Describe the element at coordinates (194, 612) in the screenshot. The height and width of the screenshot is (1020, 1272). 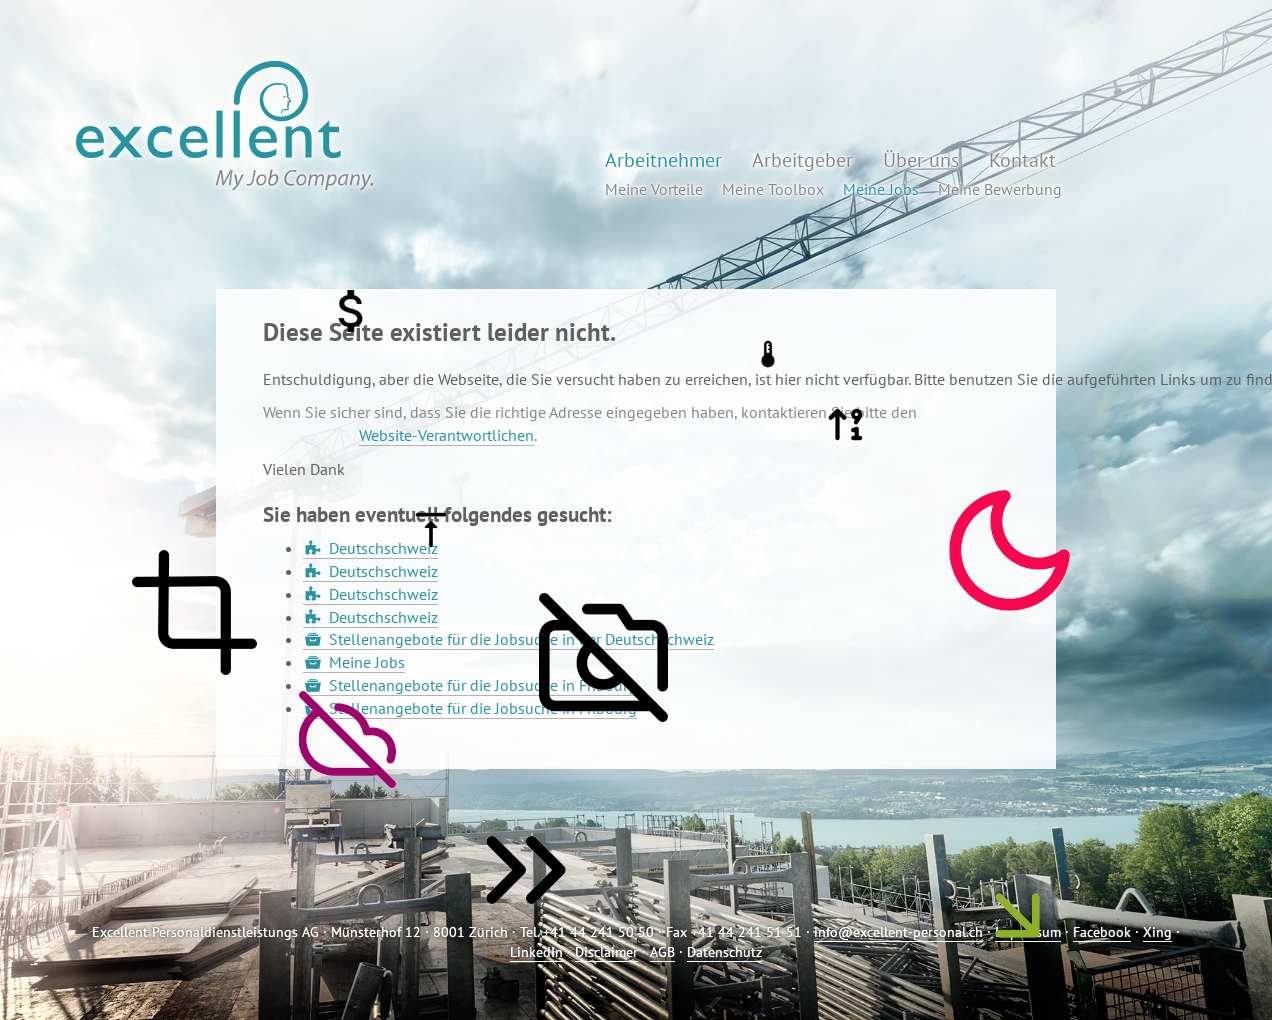
I see `crop or resize an image` at that location.